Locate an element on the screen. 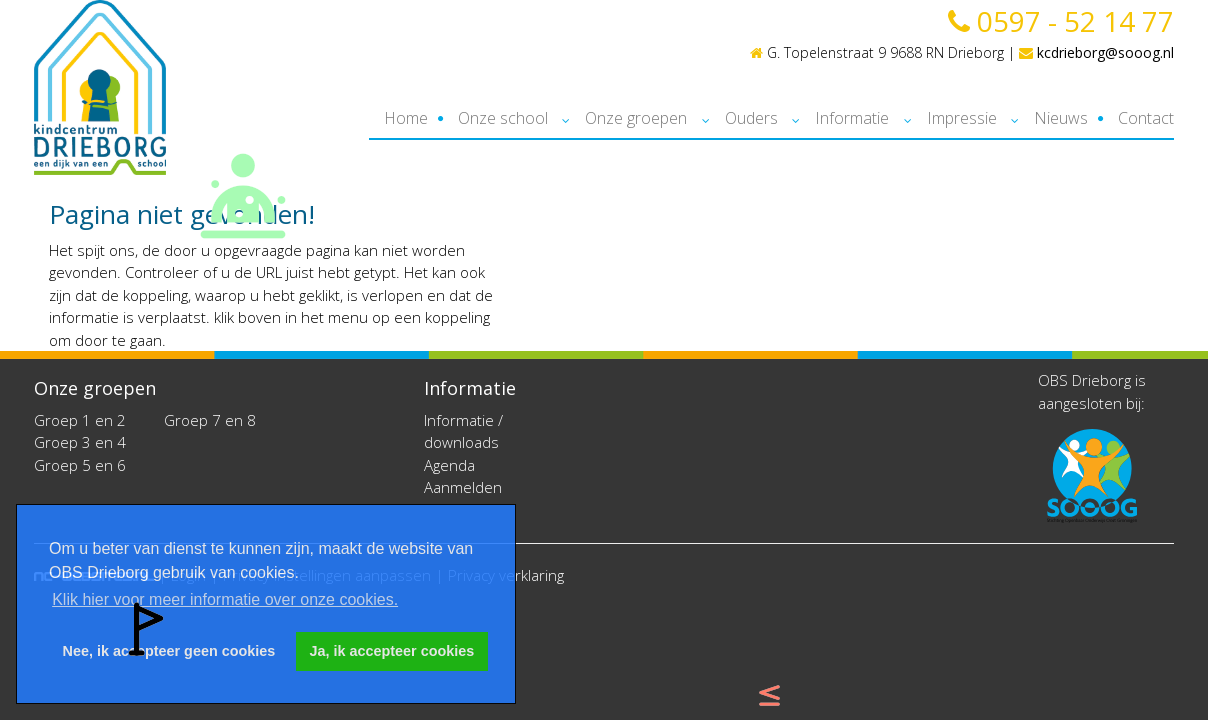  less than or equal to comparison operator is located at coordinates (769, 695).